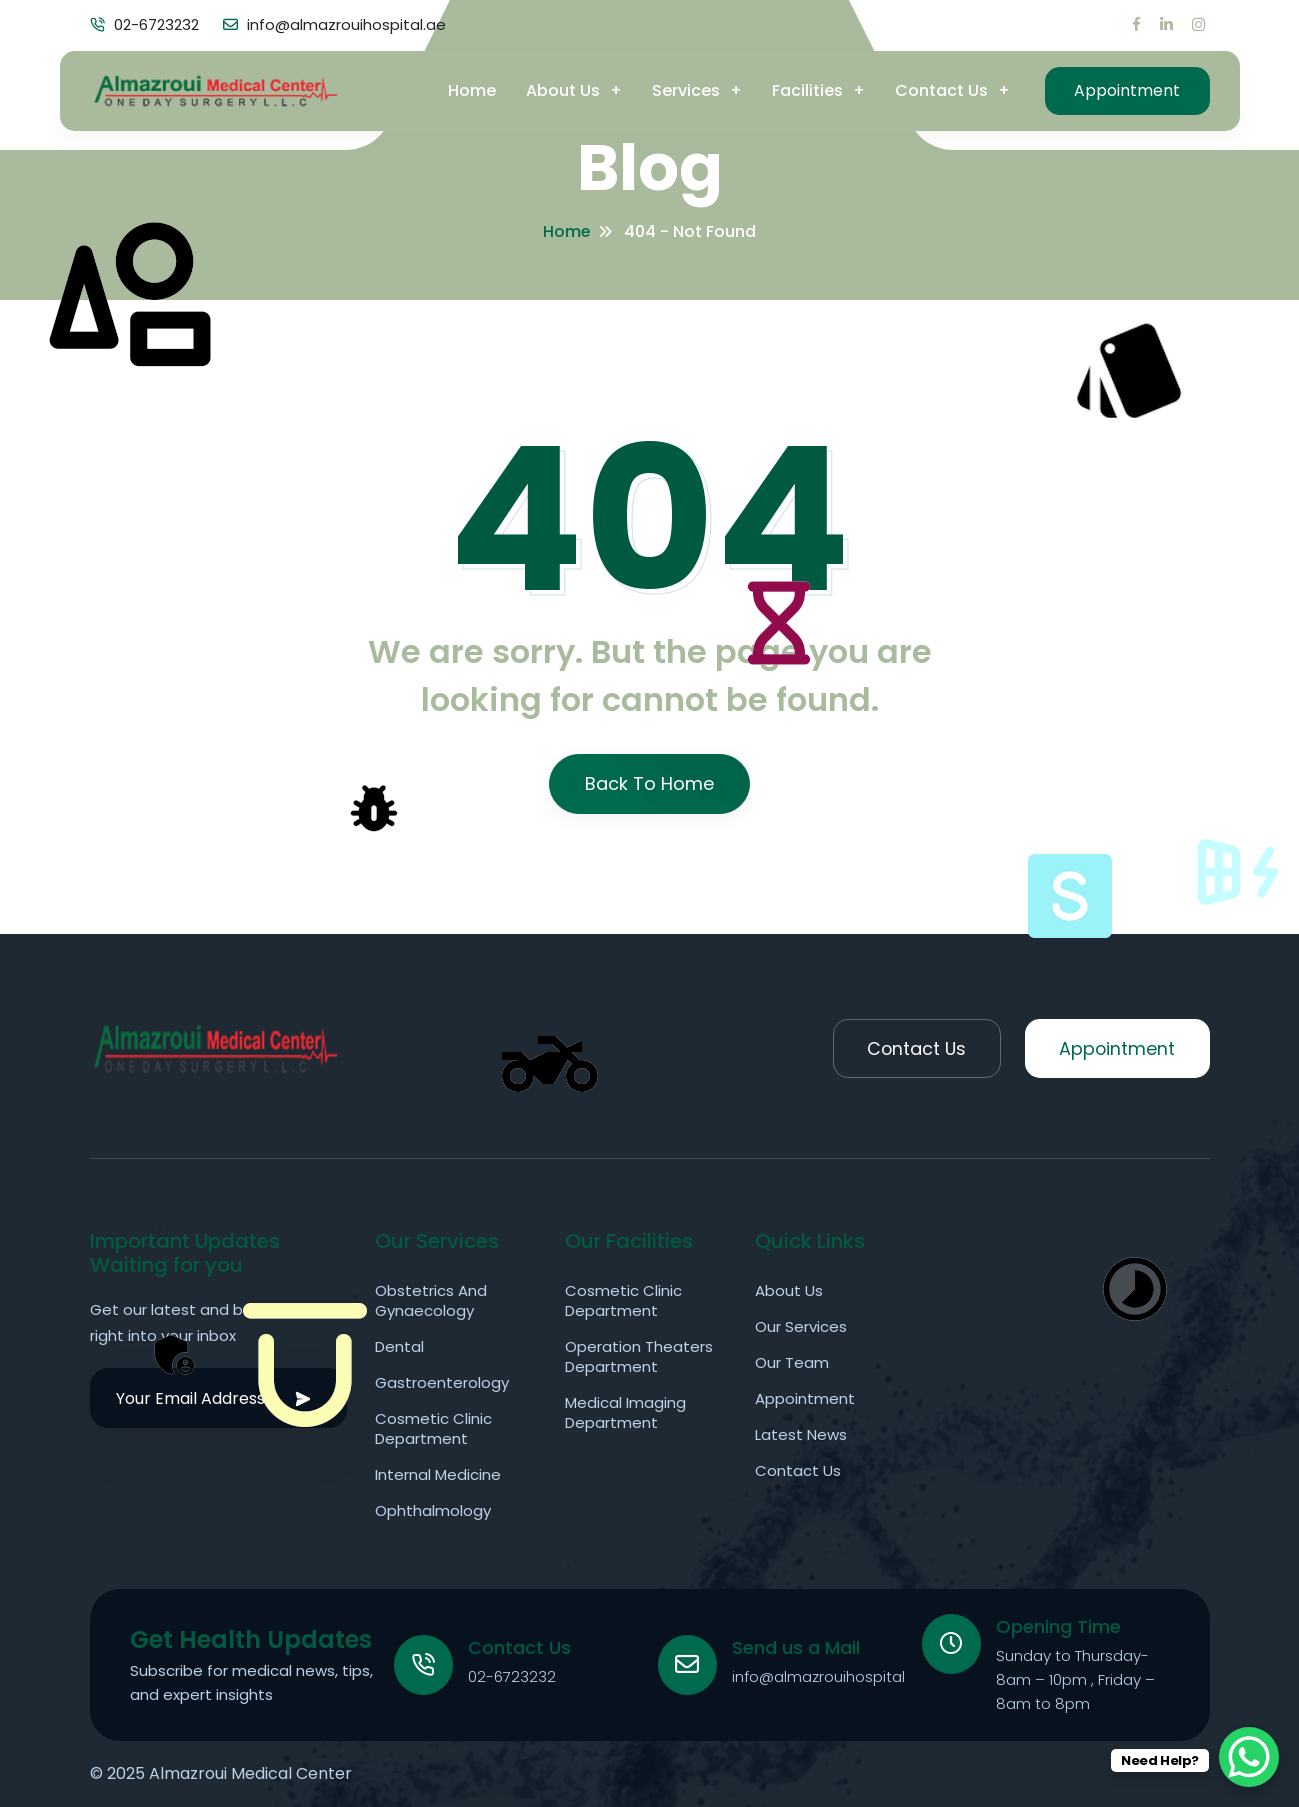 Image resolution: width=1299 pixels, height=1807 pixels. What do you see at coordinates (305, 1365) in the screenshot?
I see `apply overline text formatting` at bounding box center [305, 1365].